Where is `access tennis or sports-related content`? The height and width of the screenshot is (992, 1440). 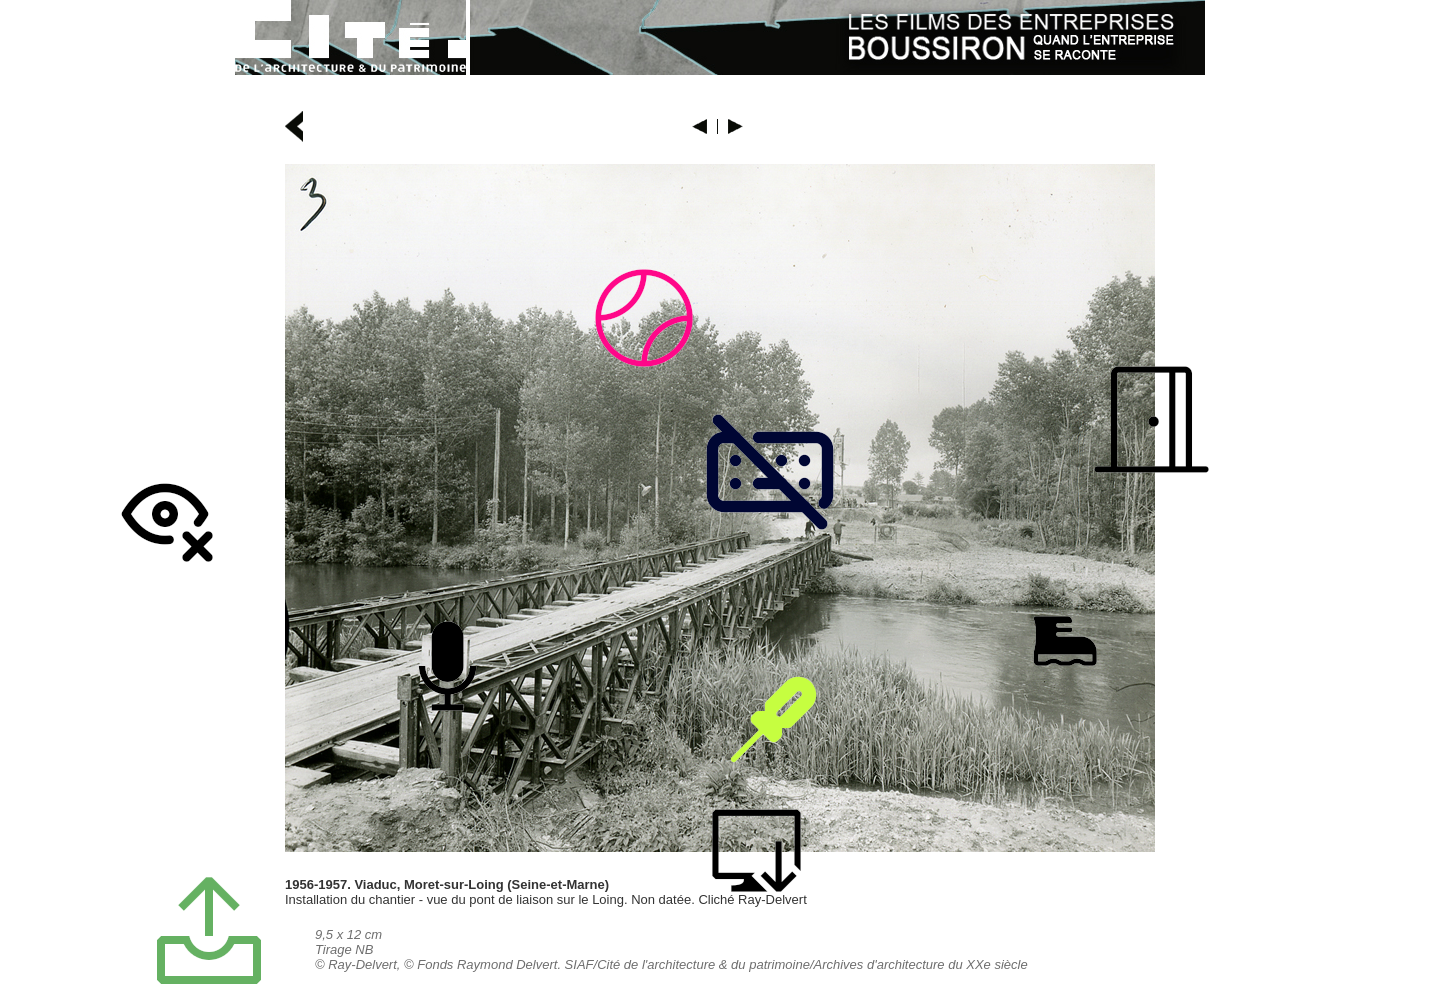
access tennis or sports-related content is located at coordinates (644, 318).